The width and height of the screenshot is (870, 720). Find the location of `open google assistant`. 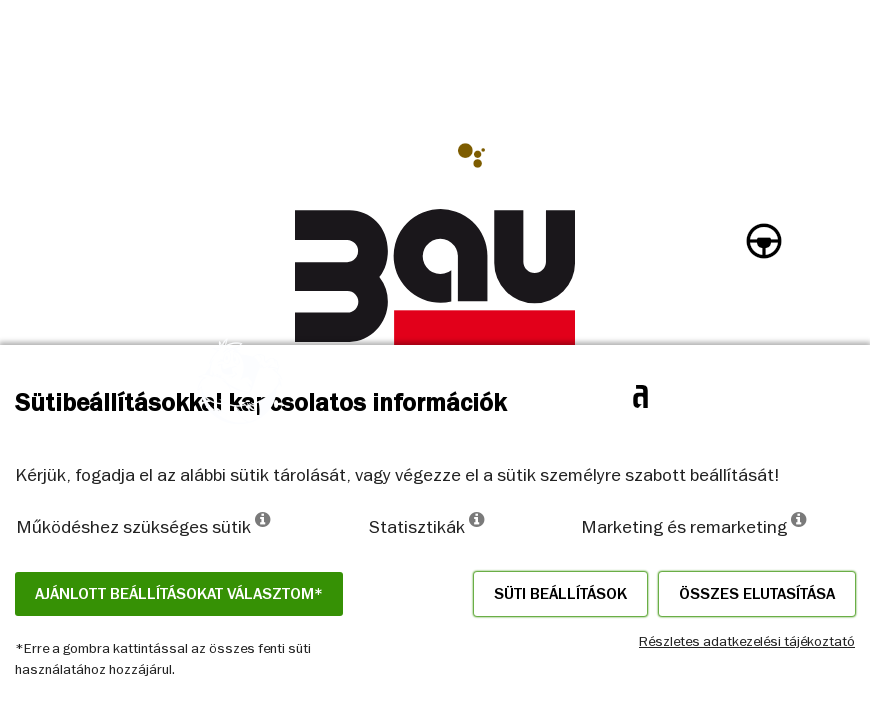

open google assistant is located at coordinates (471, 155).